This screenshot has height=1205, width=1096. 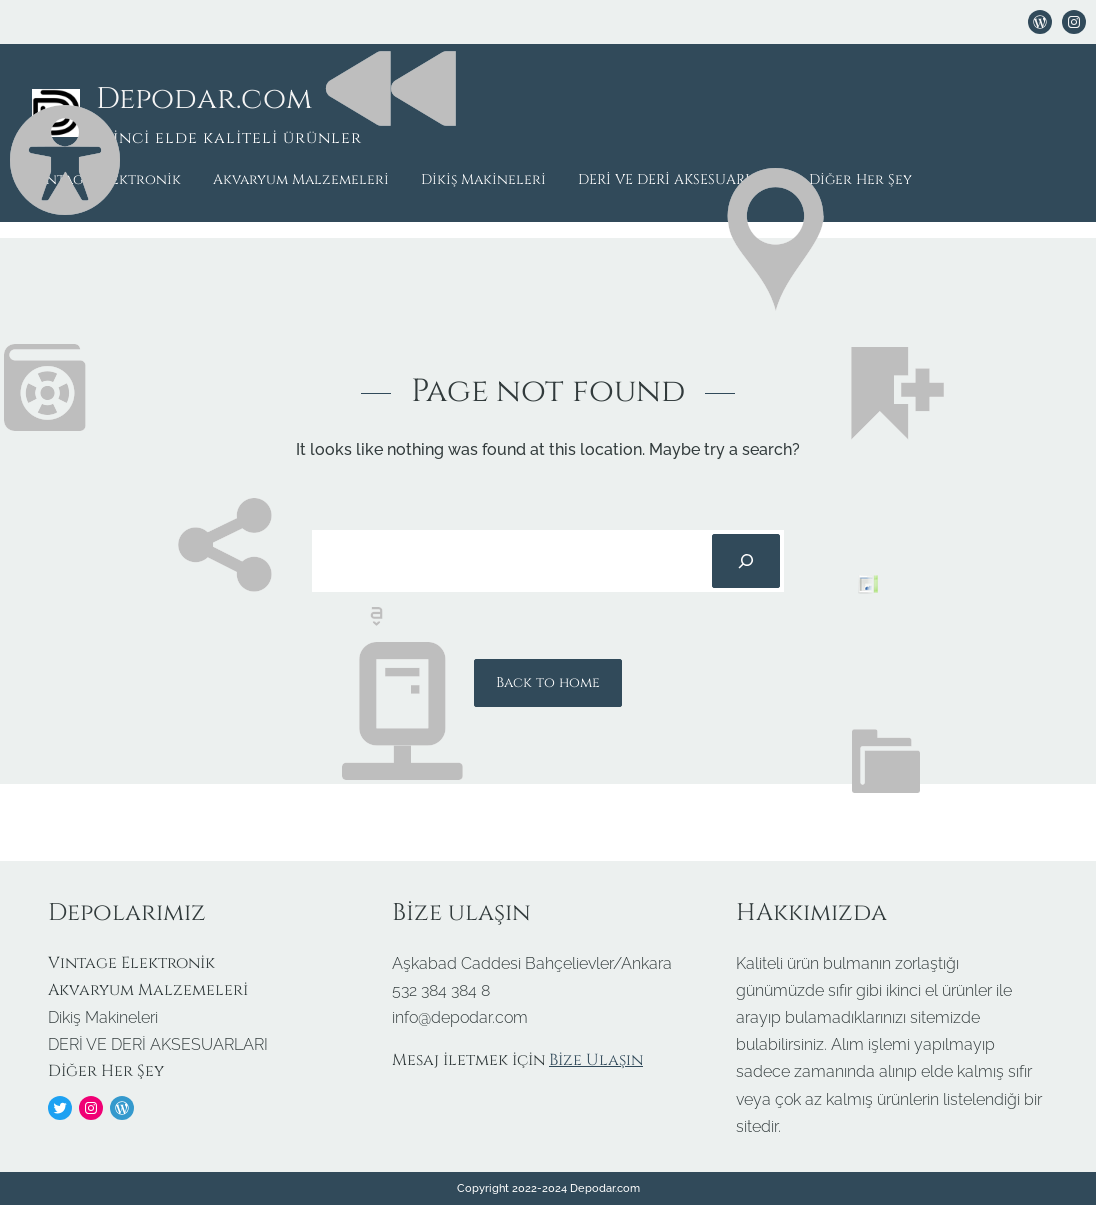 What do you see at coordinates (411, 711) in the screenshot?
I see `access network server settings` at bounding box center [411, 711].